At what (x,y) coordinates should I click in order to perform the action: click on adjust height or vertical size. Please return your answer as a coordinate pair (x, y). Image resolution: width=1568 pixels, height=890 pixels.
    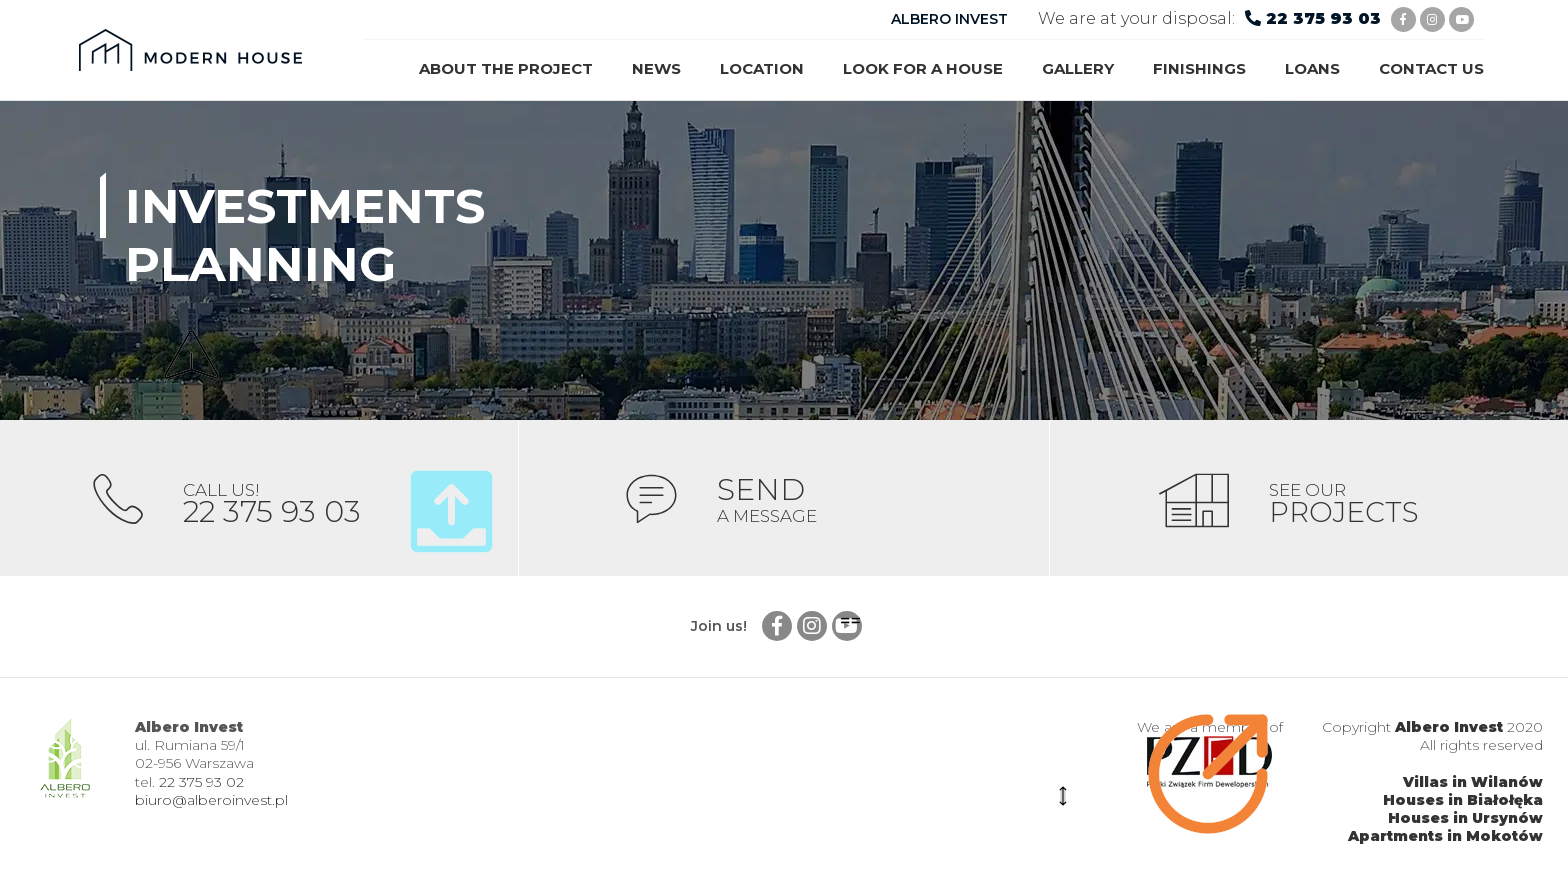
    Looking at the image, I should click on (1063, 796).